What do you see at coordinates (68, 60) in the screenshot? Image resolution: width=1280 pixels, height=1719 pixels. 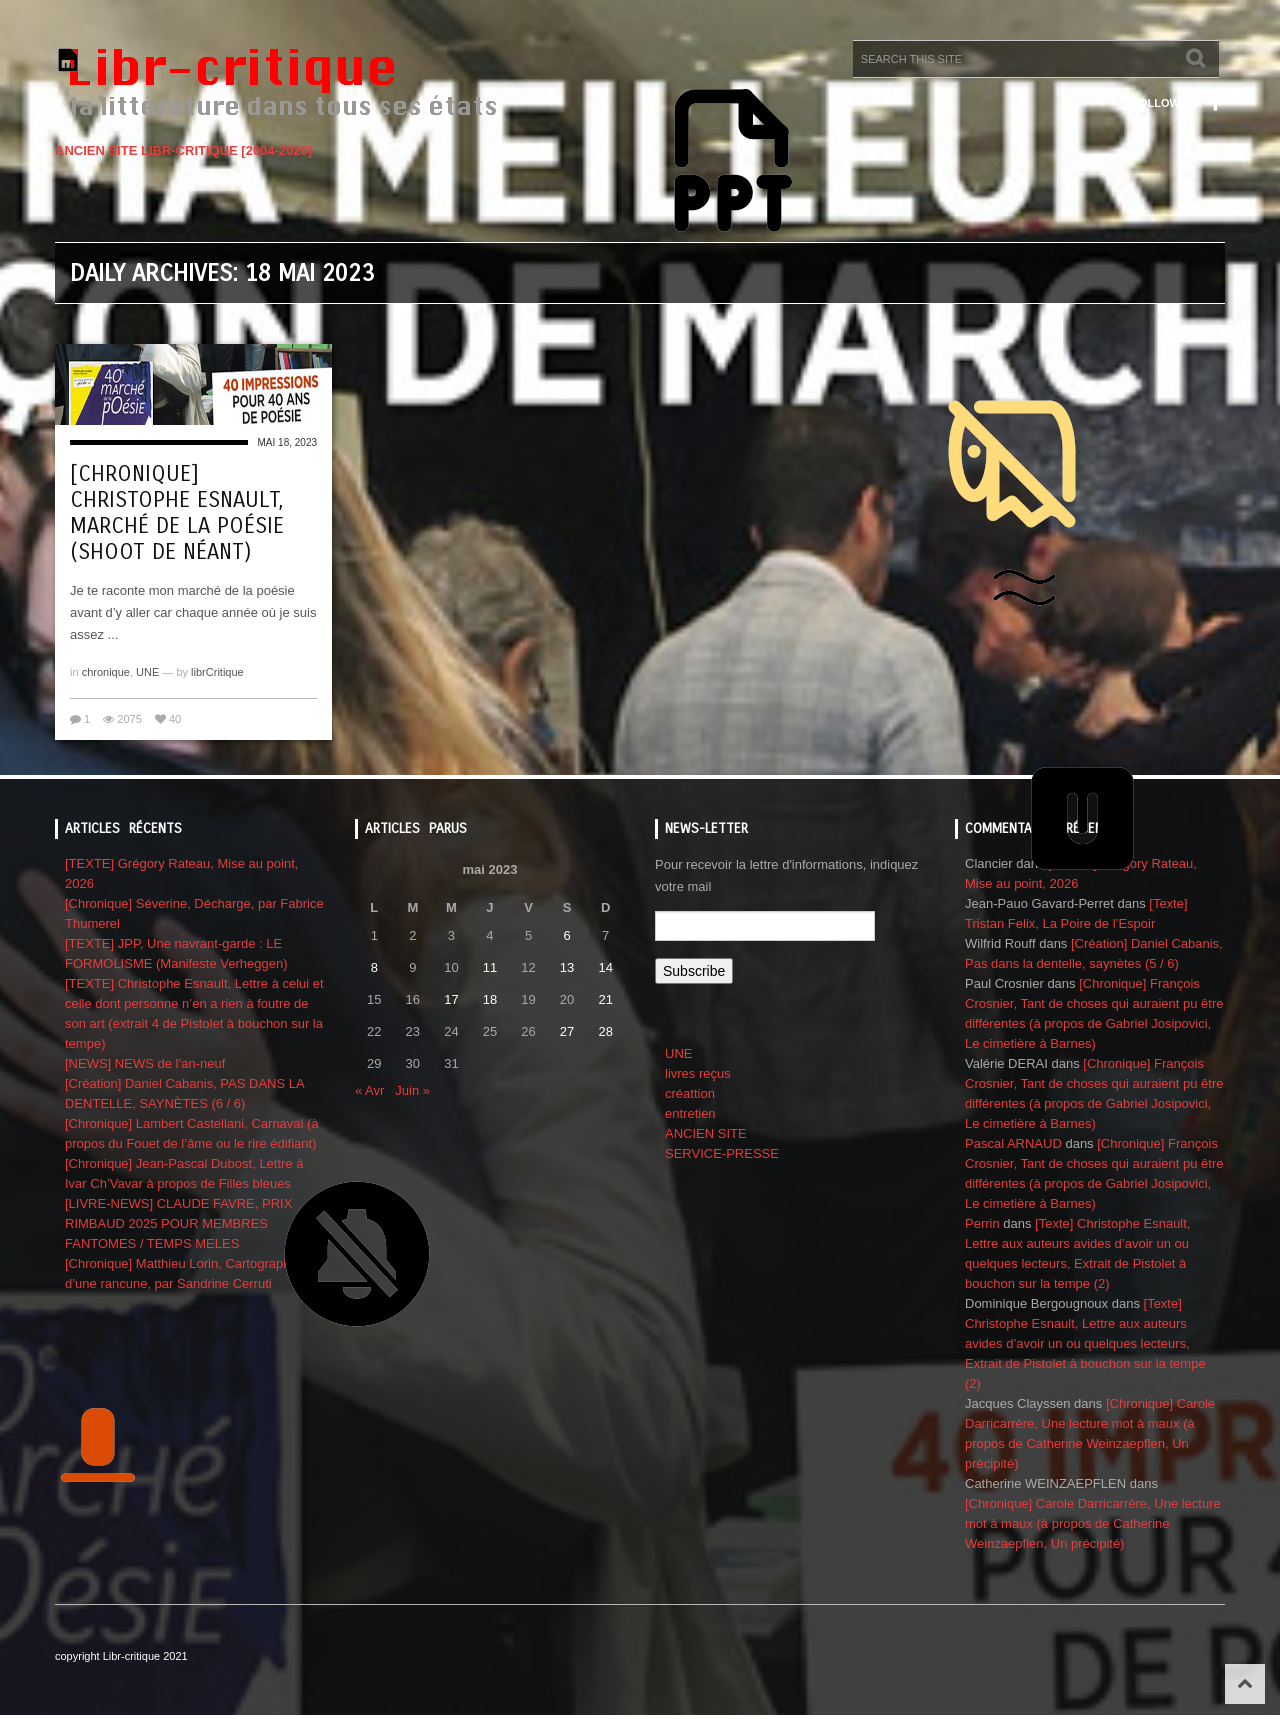 I see `manage sim card settings` at bounding box center [68, 60].